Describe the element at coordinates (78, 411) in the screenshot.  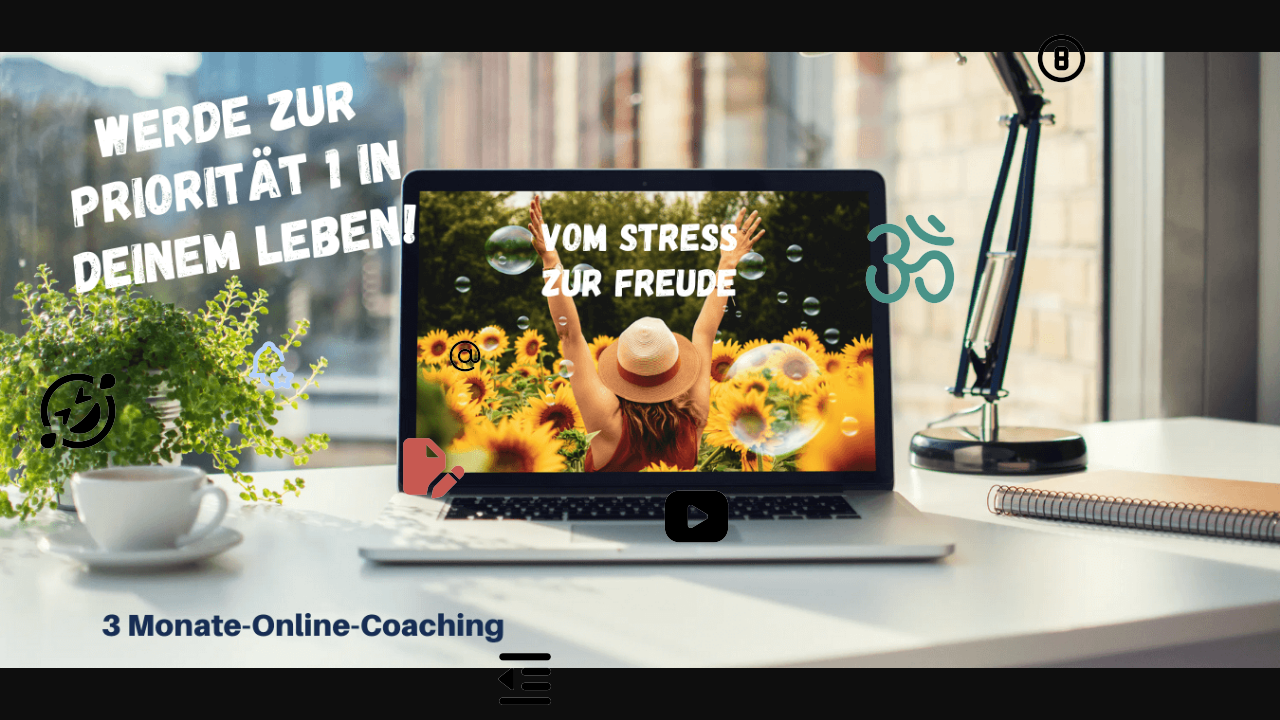
I see `react with laughing tears emoji` at that location.